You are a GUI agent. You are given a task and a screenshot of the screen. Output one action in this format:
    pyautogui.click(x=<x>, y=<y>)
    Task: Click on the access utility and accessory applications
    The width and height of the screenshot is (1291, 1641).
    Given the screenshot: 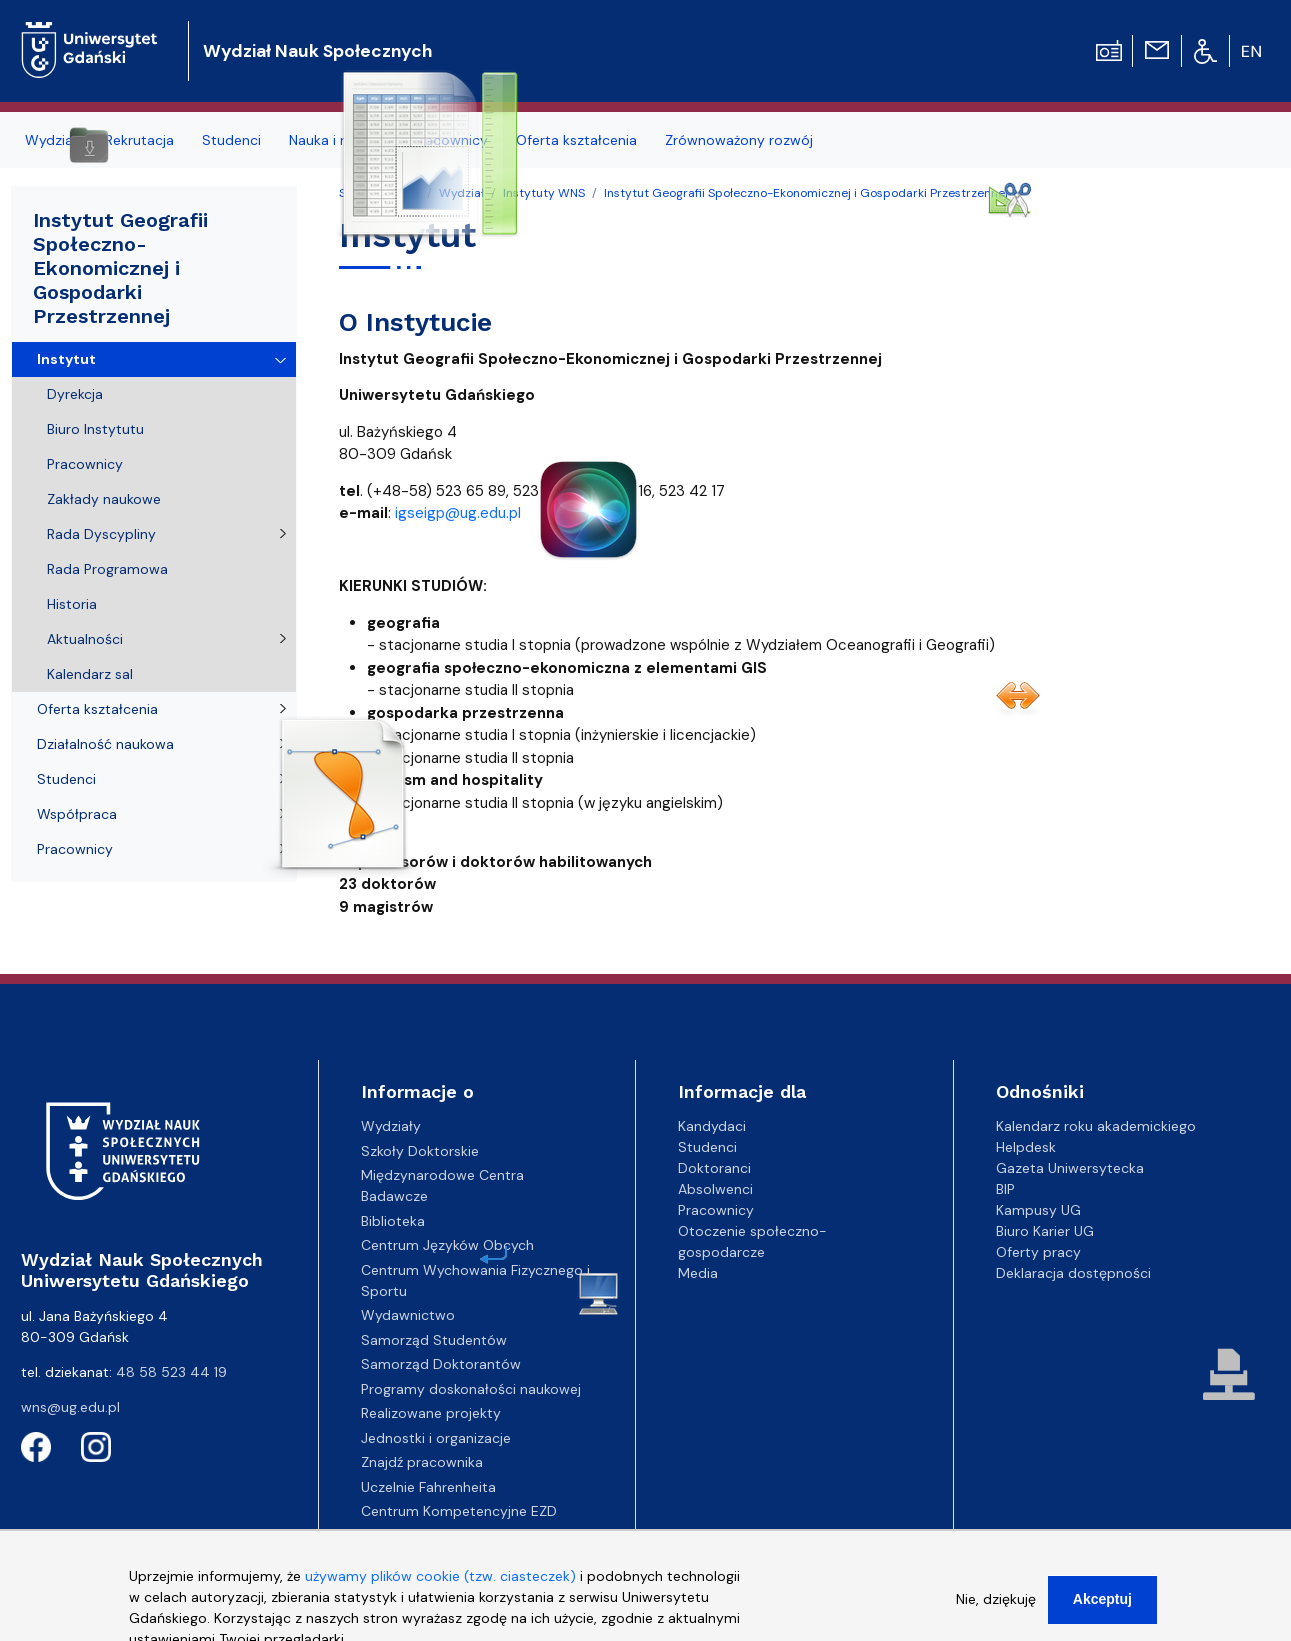 What is the action you would take?
    pyautogui.click(x=1008, y=196)
    